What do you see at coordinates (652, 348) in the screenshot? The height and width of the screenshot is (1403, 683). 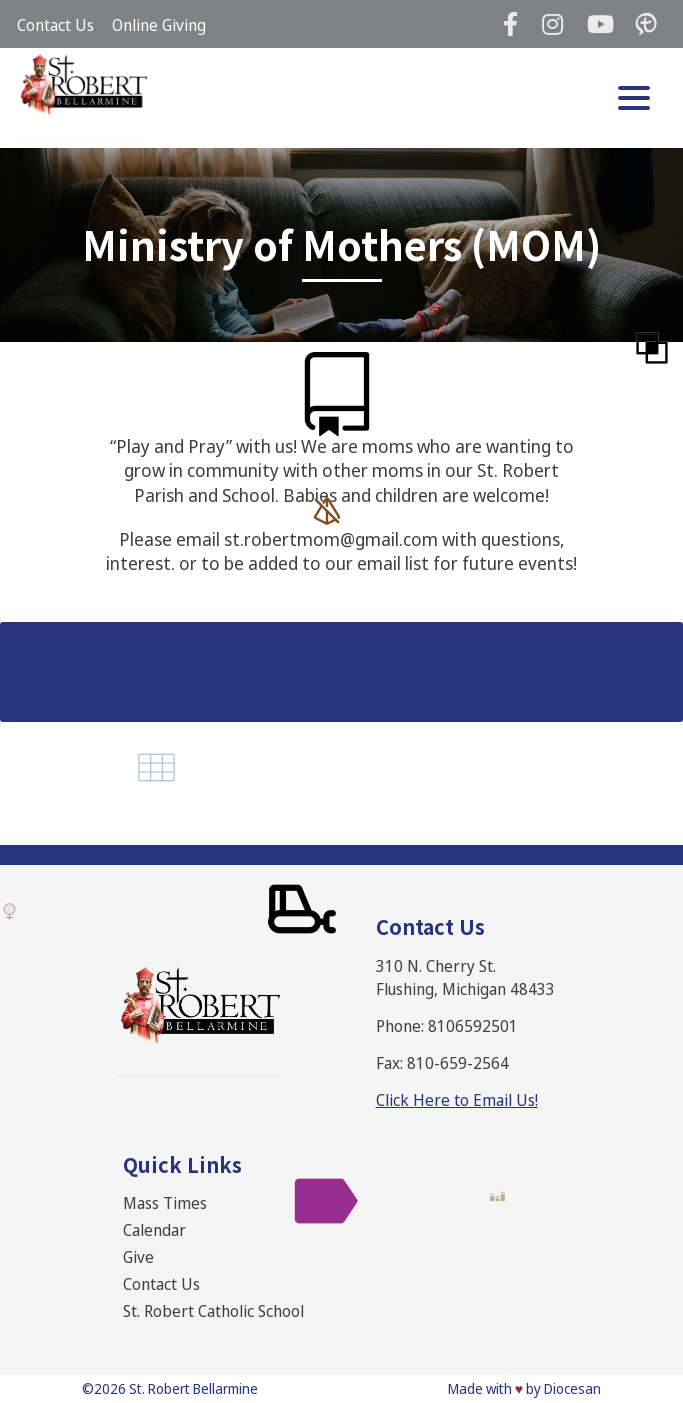 I see `combine or merge selected layers` at bounding box center [652, 348].